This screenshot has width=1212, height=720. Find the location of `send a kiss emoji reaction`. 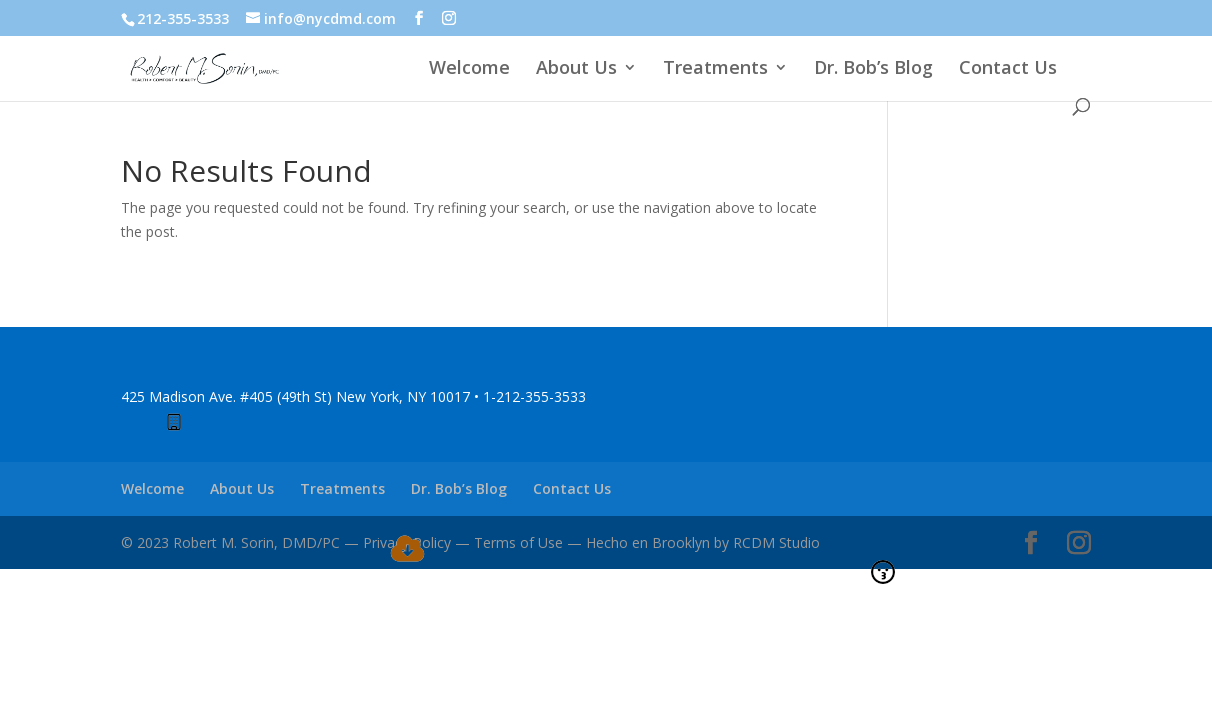

send a kiss emoji reaction is located at coordinates (883, 572).